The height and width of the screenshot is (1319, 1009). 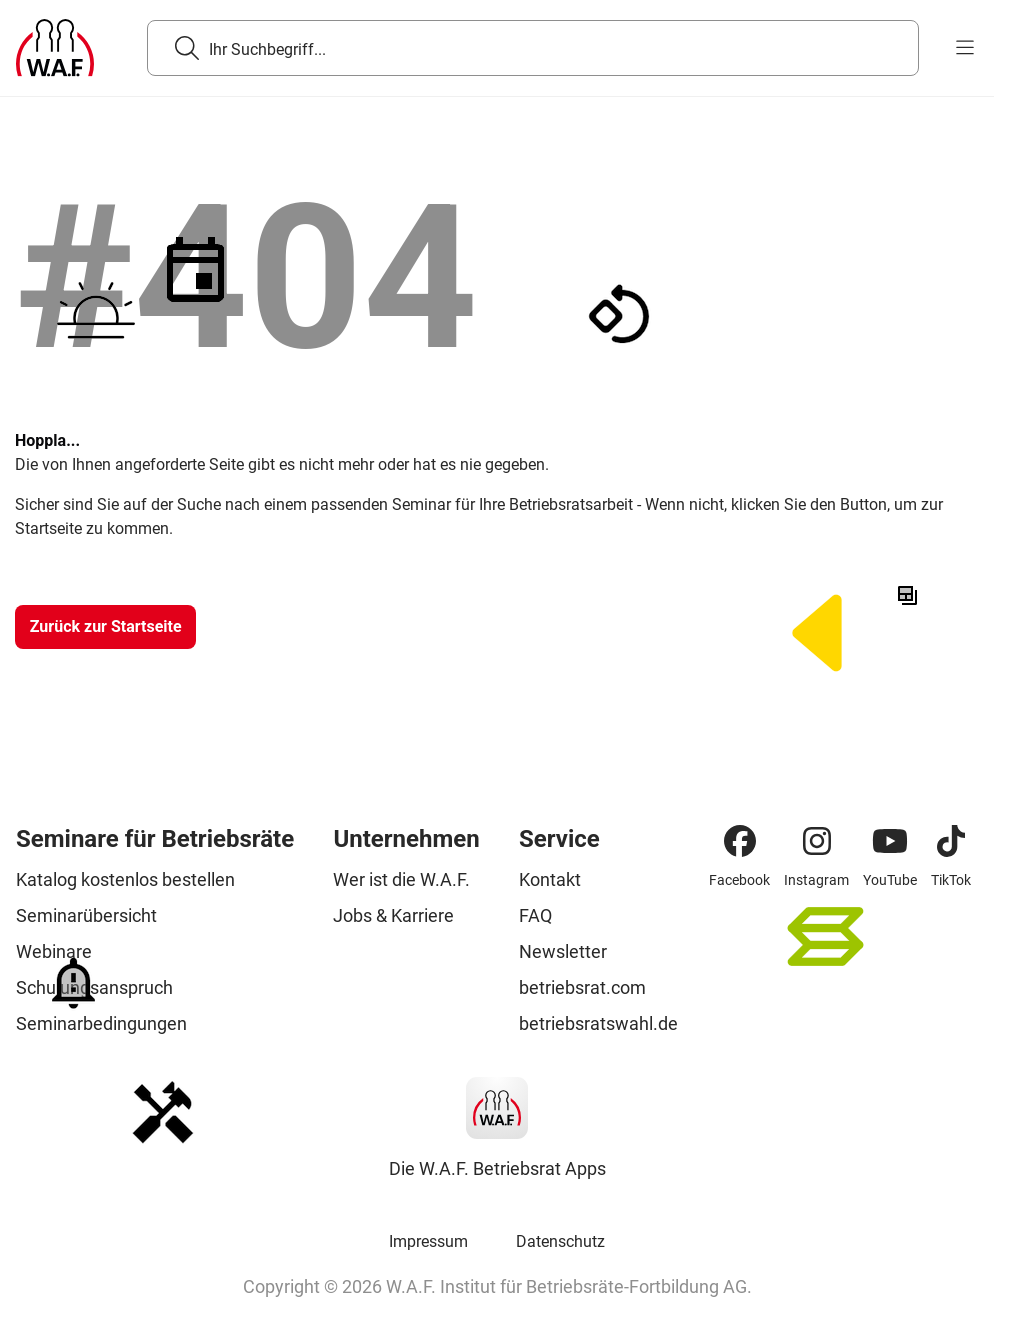 What do you see at coordinates (825, 936) in the screenshot?
I see `view solana cryptocurrency balance` at bounding box center [825, 936].